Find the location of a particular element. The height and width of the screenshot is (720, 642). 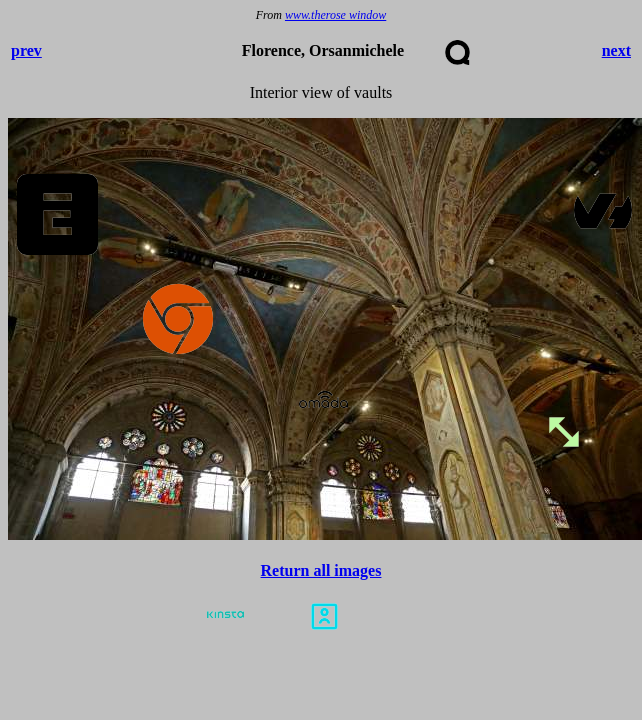

expand content diagonally is located at coordinates (564, 432).